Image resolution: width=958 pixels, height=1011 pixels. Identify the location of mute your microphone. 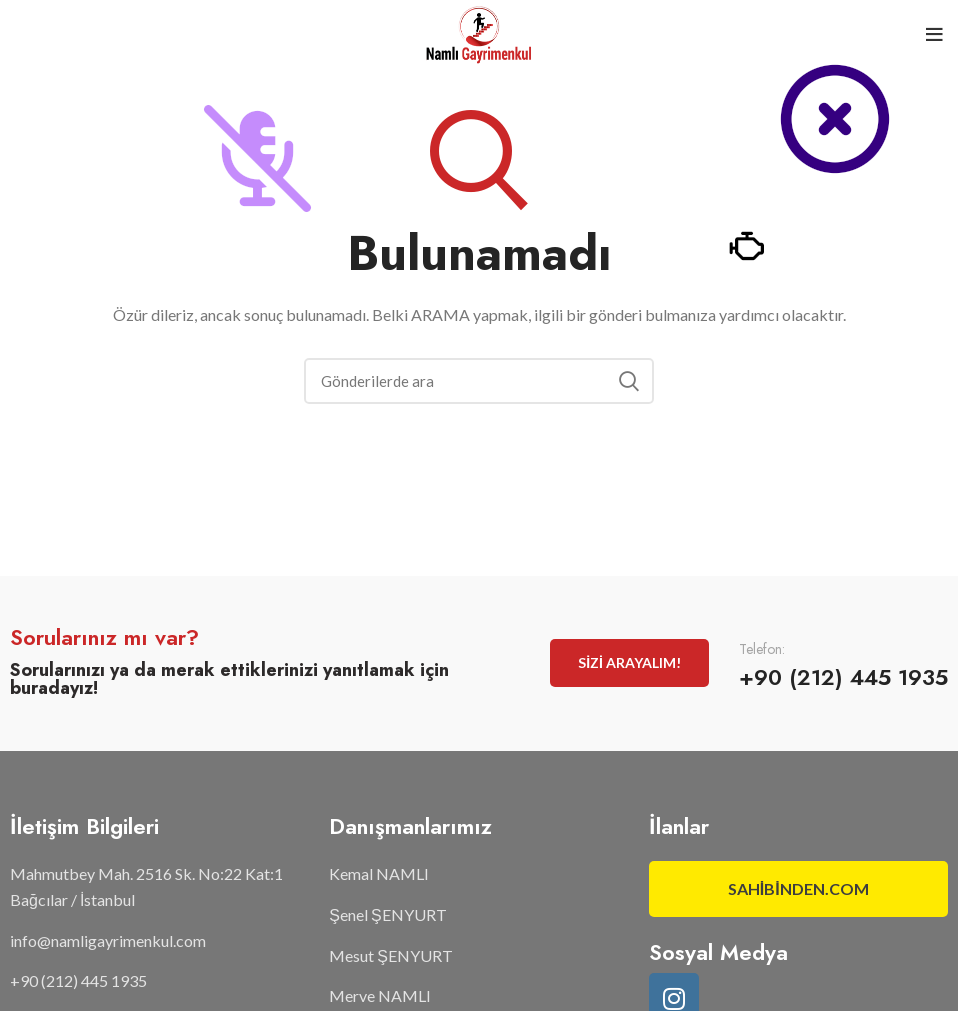
(257, 158).